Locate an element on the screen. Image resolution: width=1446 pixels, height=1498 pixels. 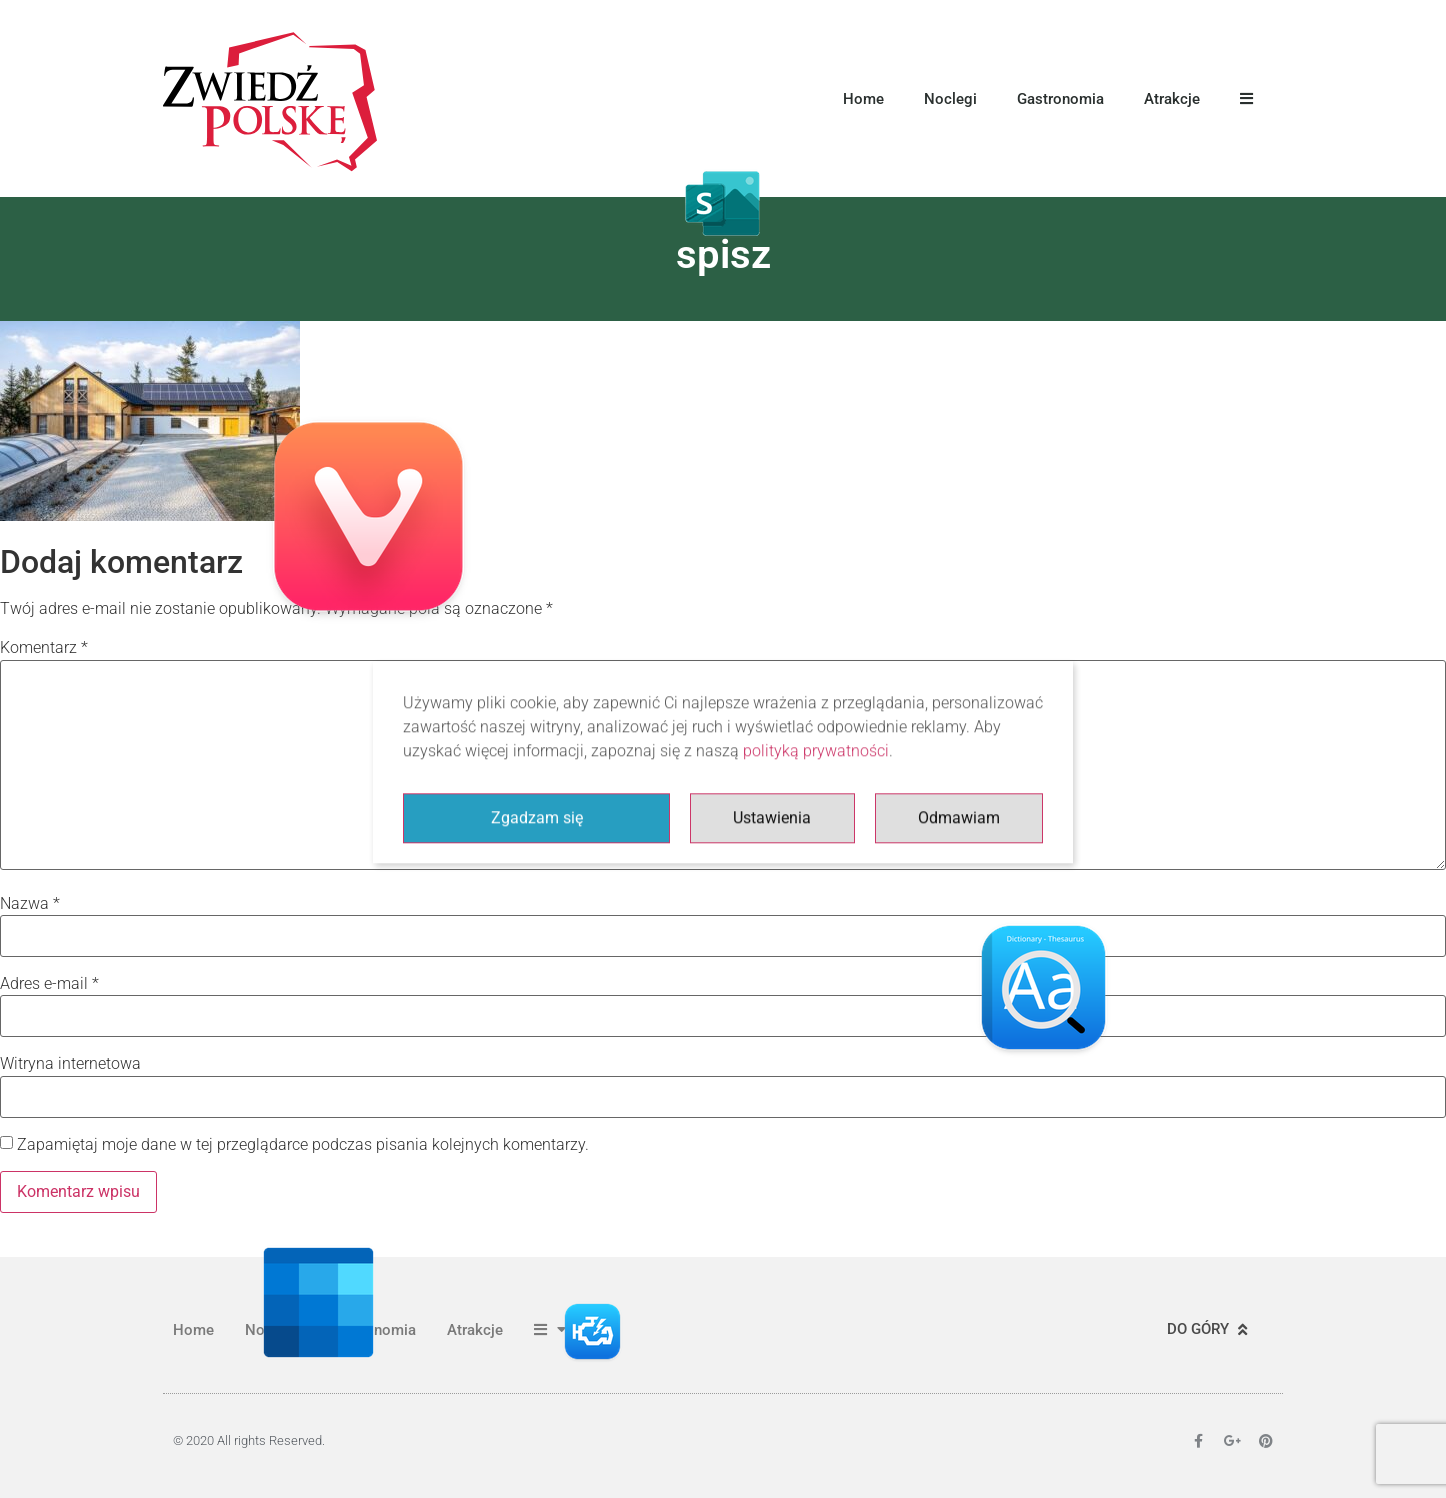
open Microsoft Sway app is located at coordinates (722, 203).